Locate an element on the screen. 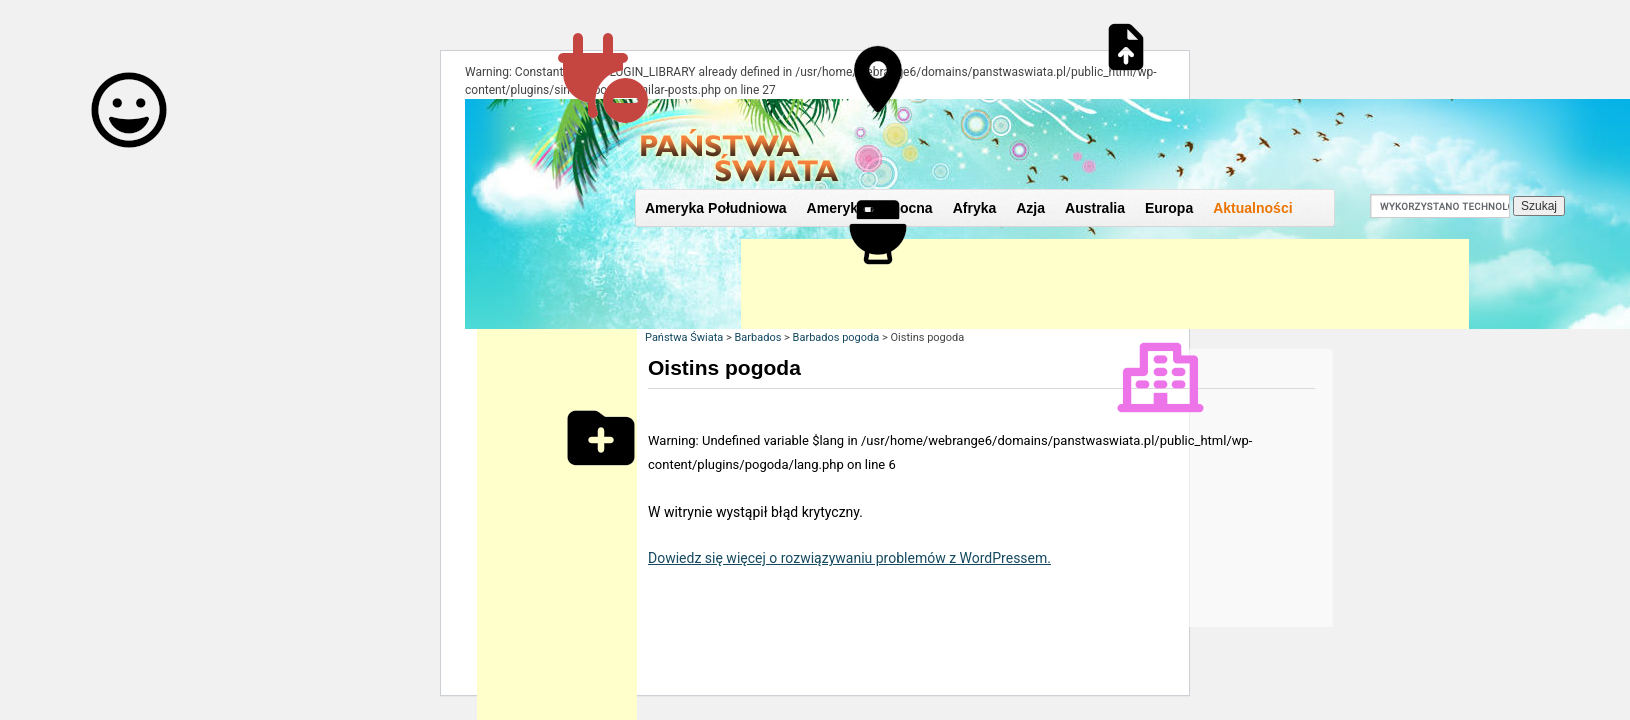 The image size is (1630, 720). disconnect or remove a power connection is located at coordinates (598, 78).